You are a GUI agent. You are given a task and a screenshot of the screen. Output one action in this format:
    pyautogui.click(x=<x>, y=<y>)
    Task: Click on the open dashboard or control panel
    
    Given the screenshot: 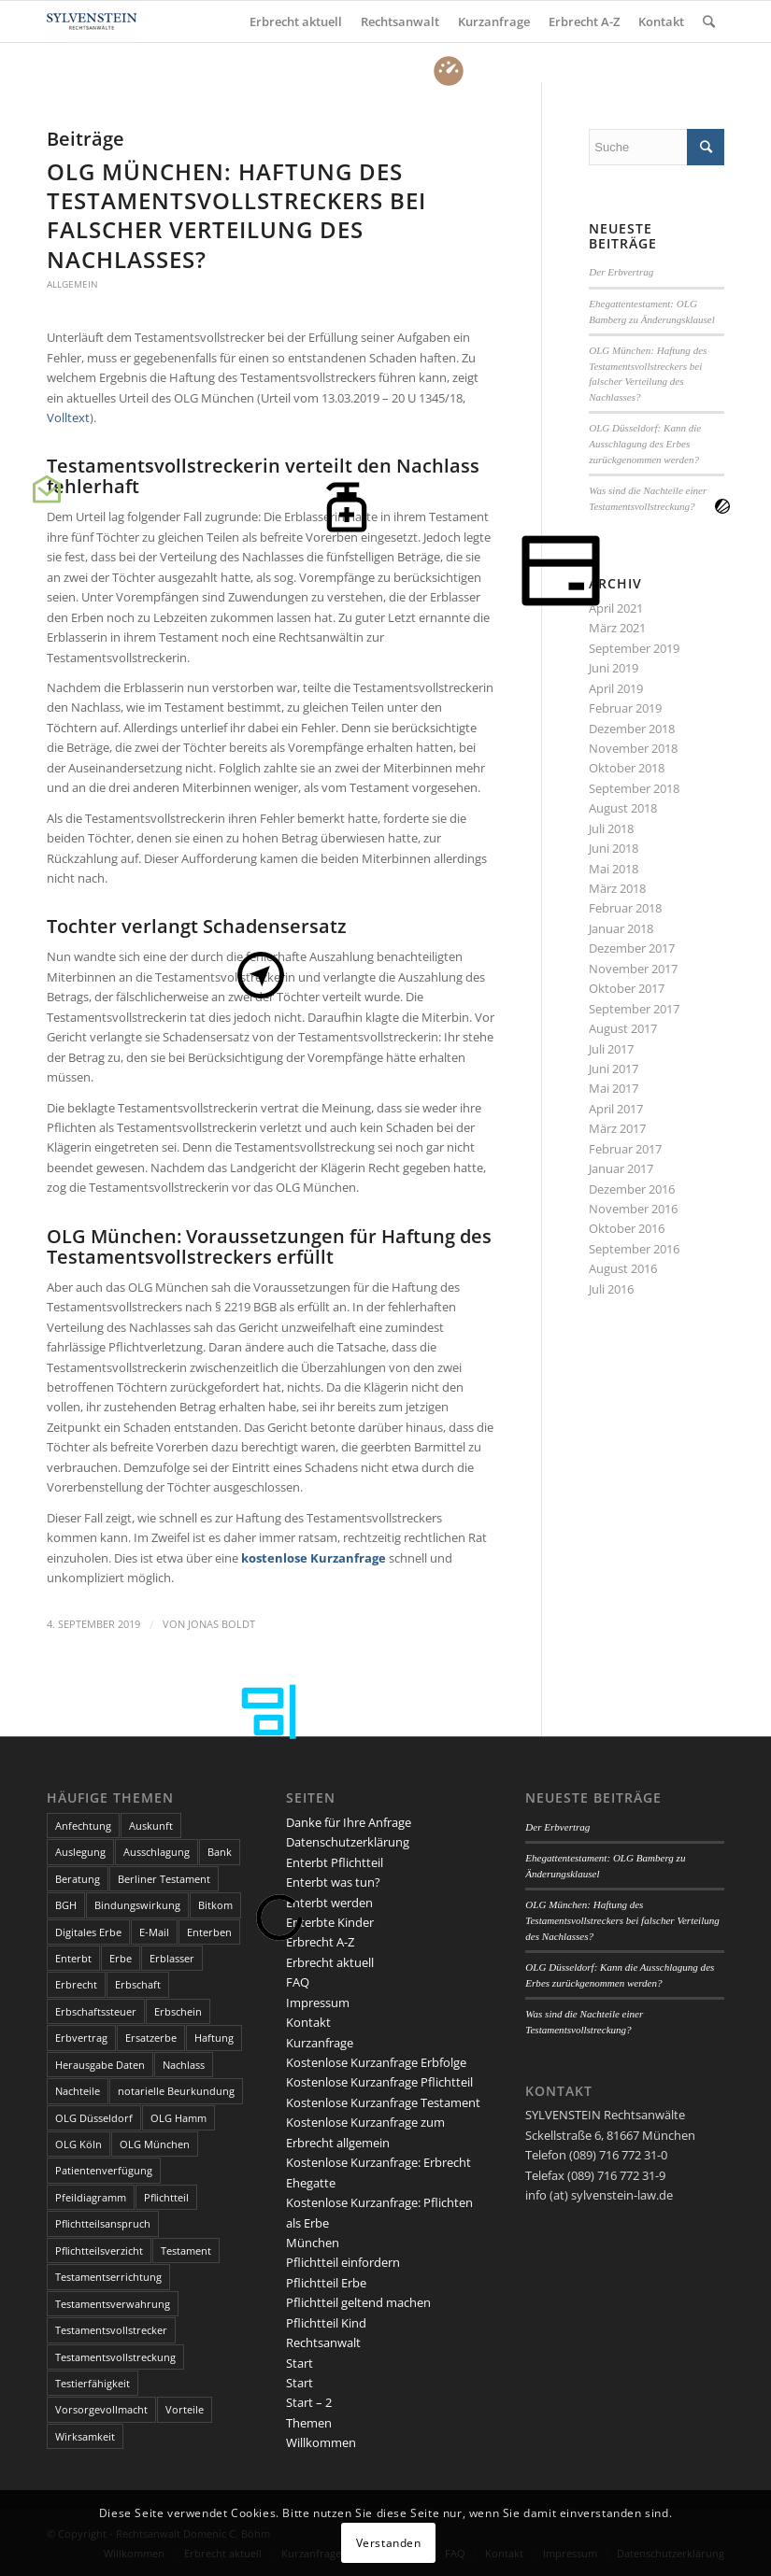 What is the action you would take?
    pyautogui.click(x=449, y=71)
    